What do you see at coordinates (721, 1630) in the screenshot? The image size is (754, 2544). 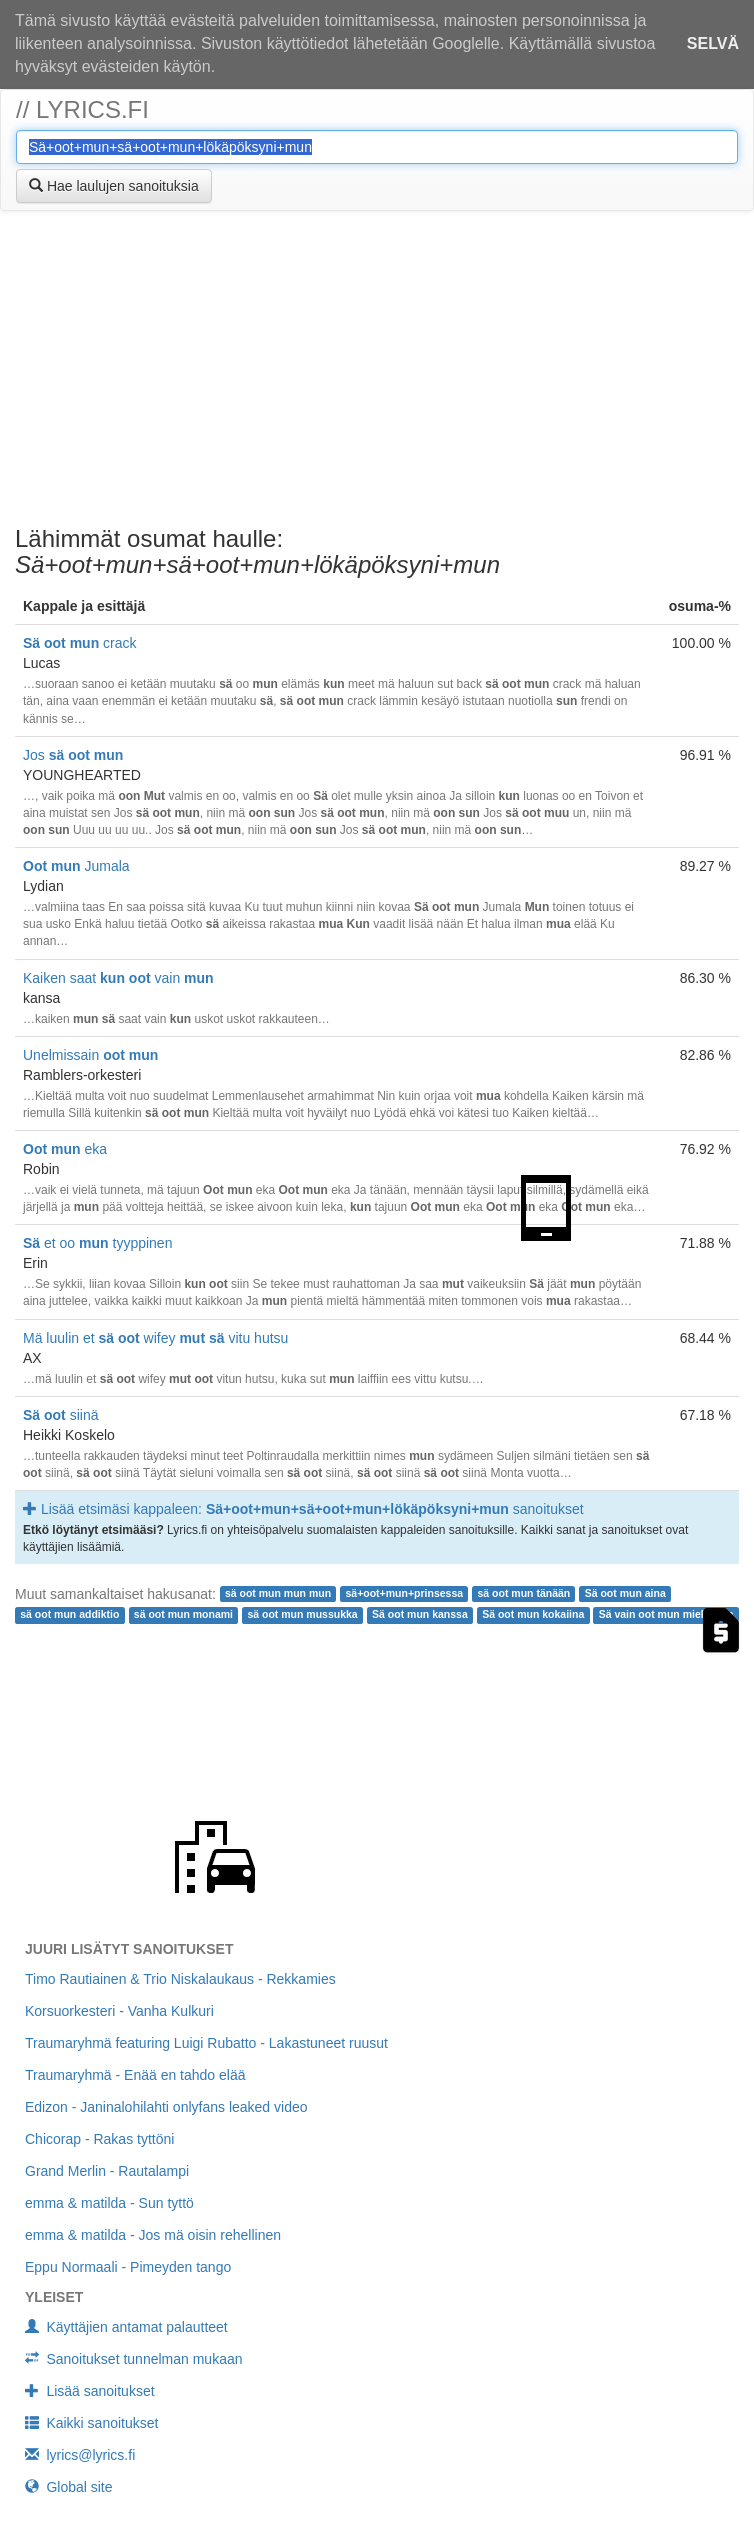 I see `view invoice or payment request` at bounding box center [721, 1630].